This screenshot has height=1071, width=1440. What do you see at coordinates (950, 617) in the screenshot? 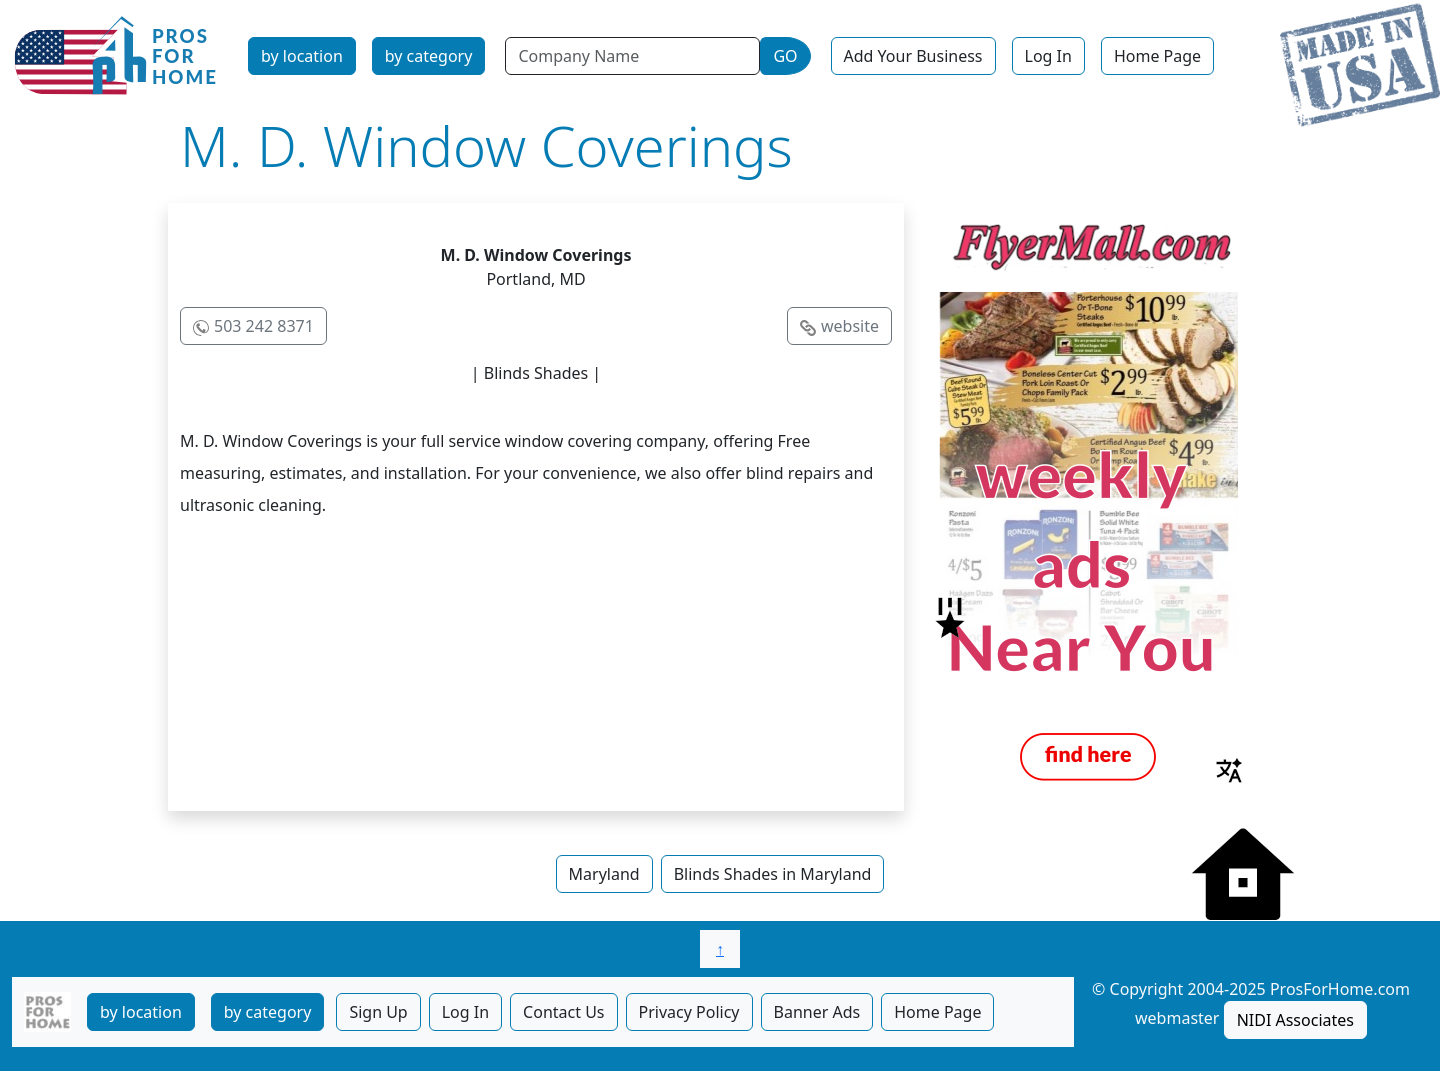
I see `indicates an achievement or award earned` at bounding box center [950, 617].